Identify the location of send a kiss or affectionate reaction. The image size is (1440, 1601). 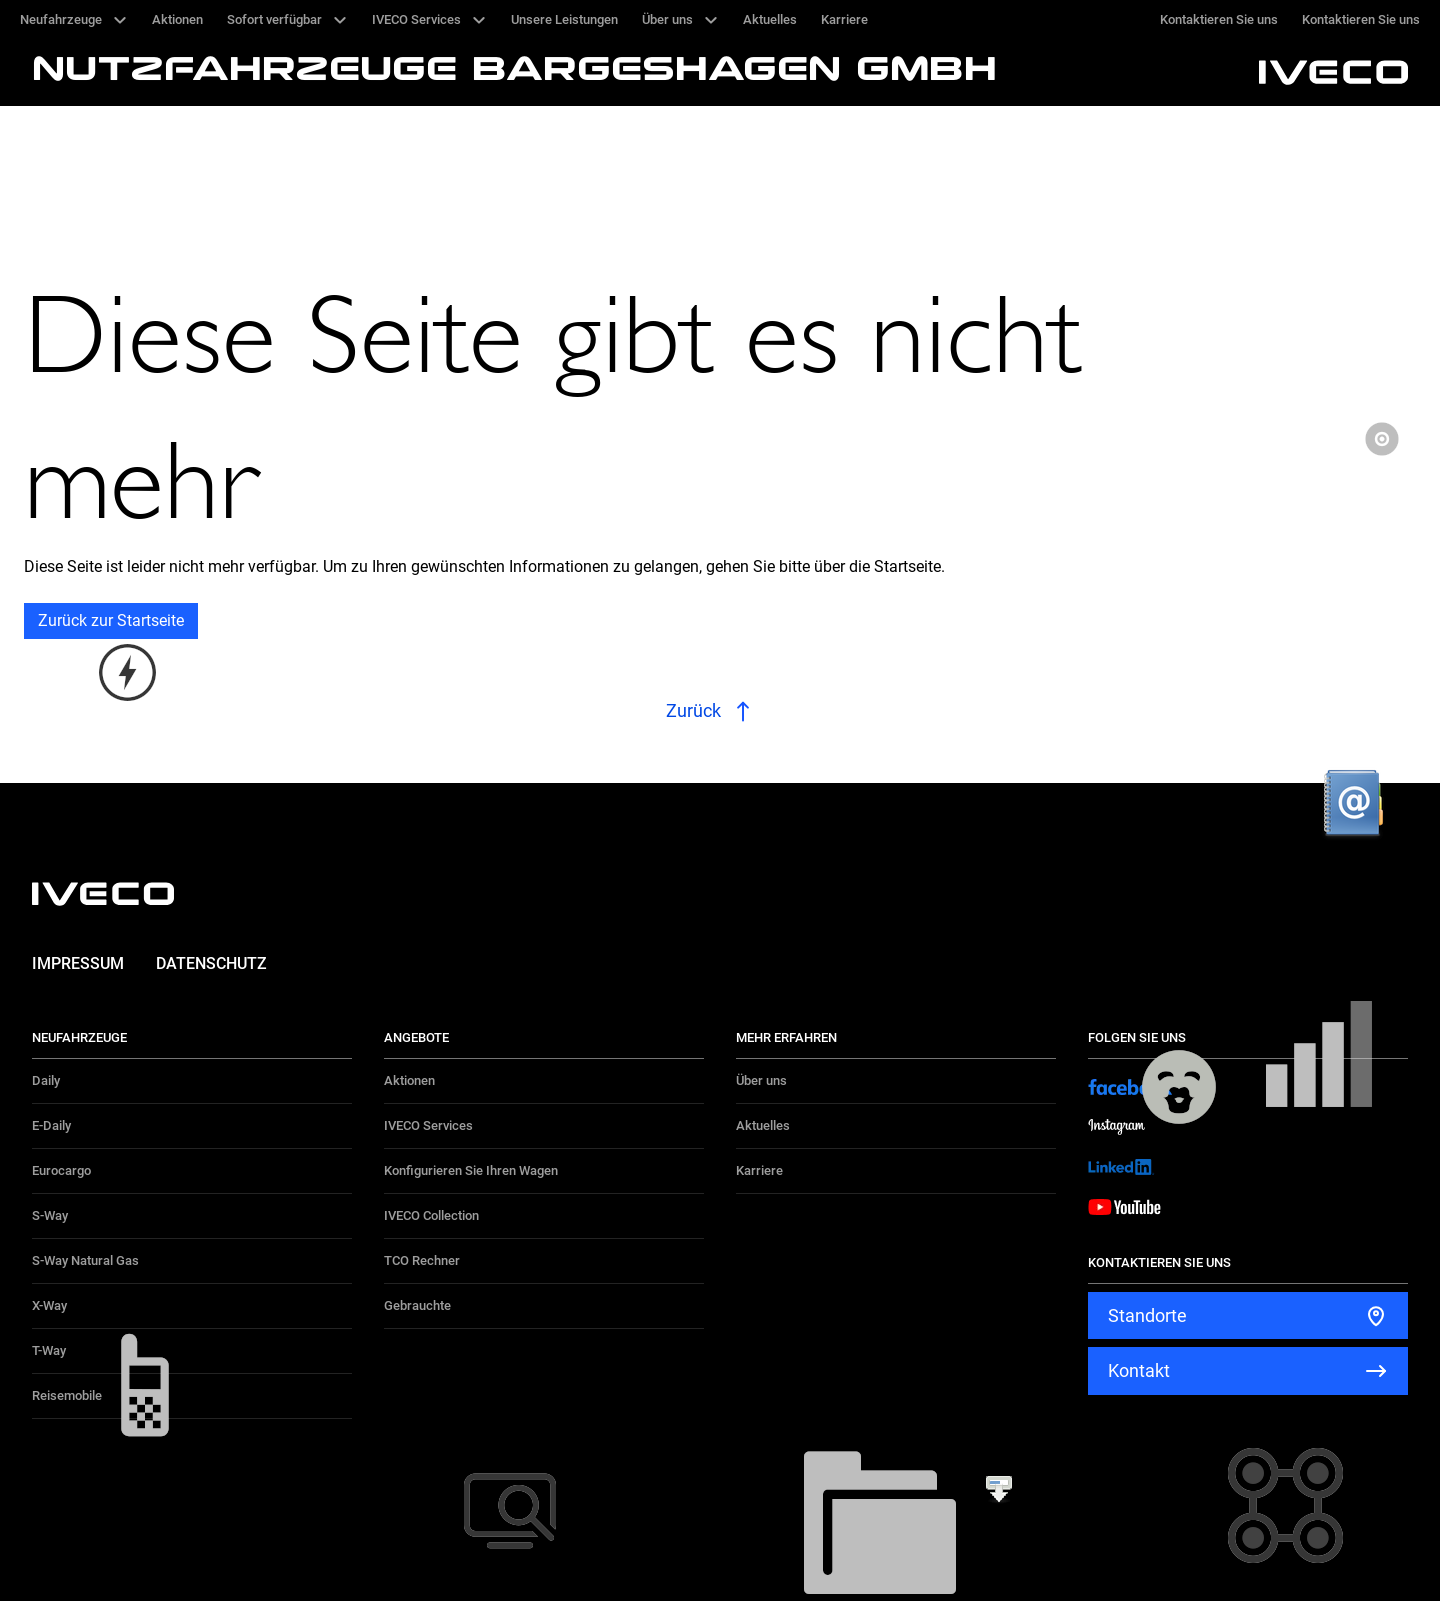
(1179, 1087).